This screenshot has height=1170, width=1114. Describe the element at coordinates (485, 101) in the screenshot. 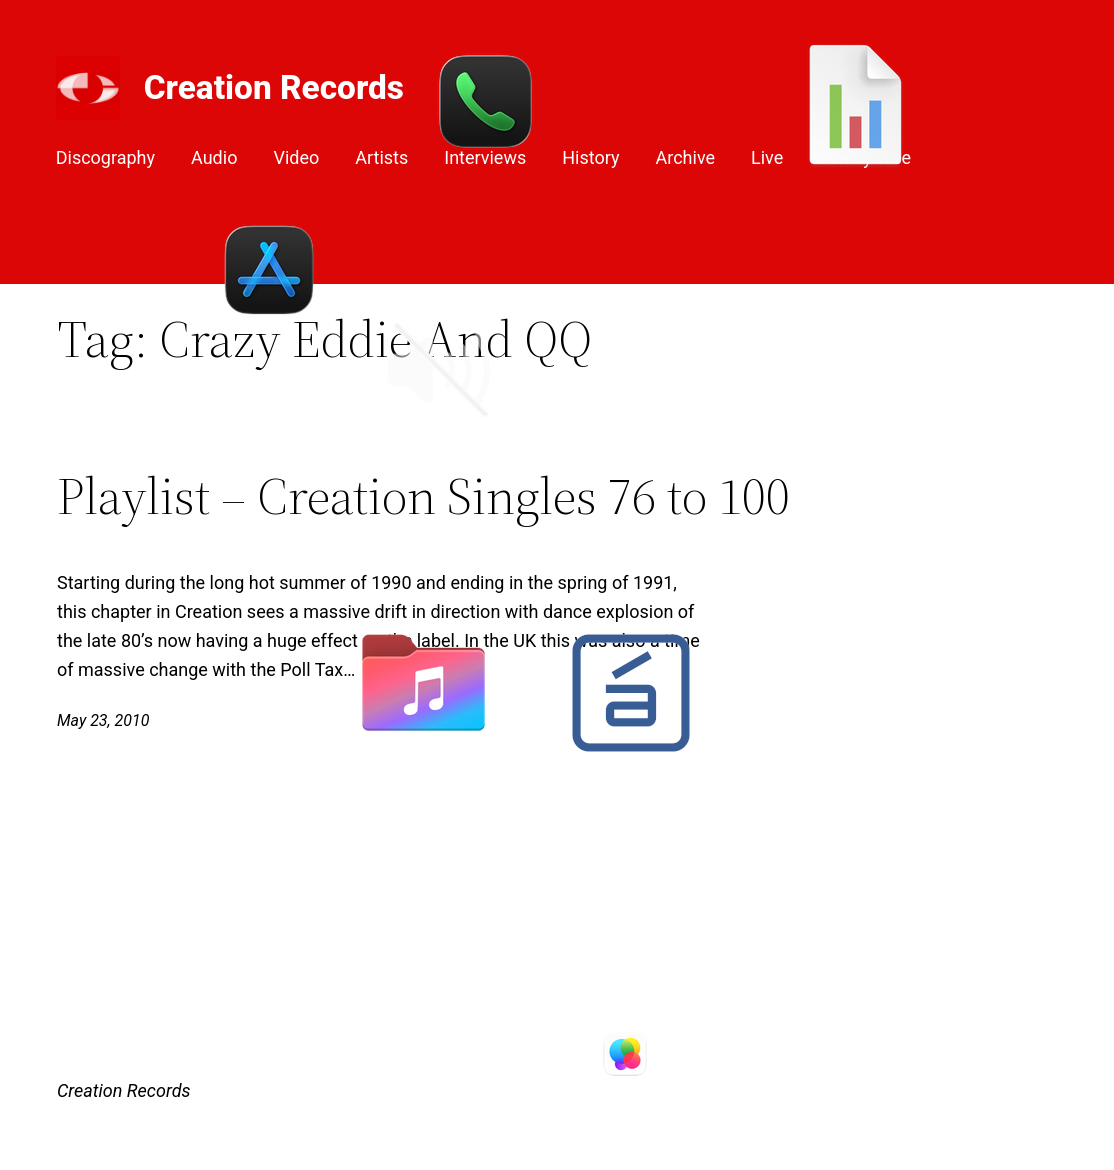

I see `open the phone app to make or receive calls` at that location.